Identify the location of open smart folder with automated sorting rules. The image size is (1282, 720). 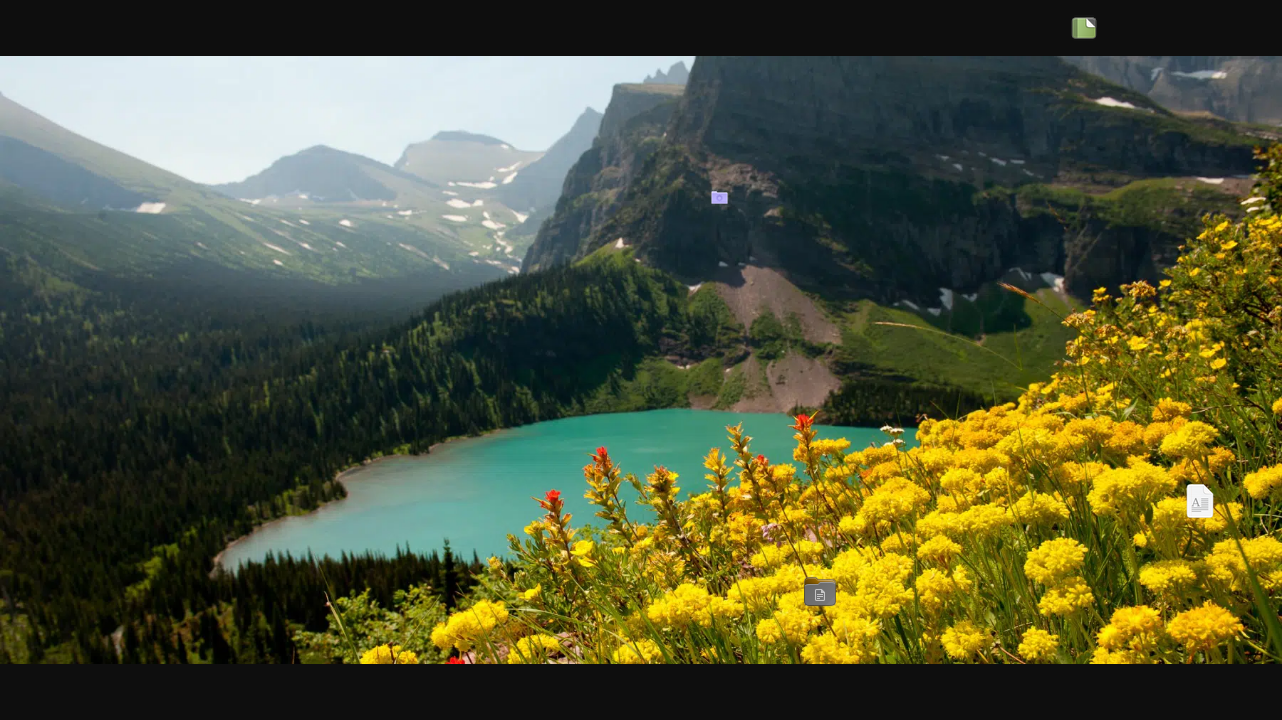
(719, 197).